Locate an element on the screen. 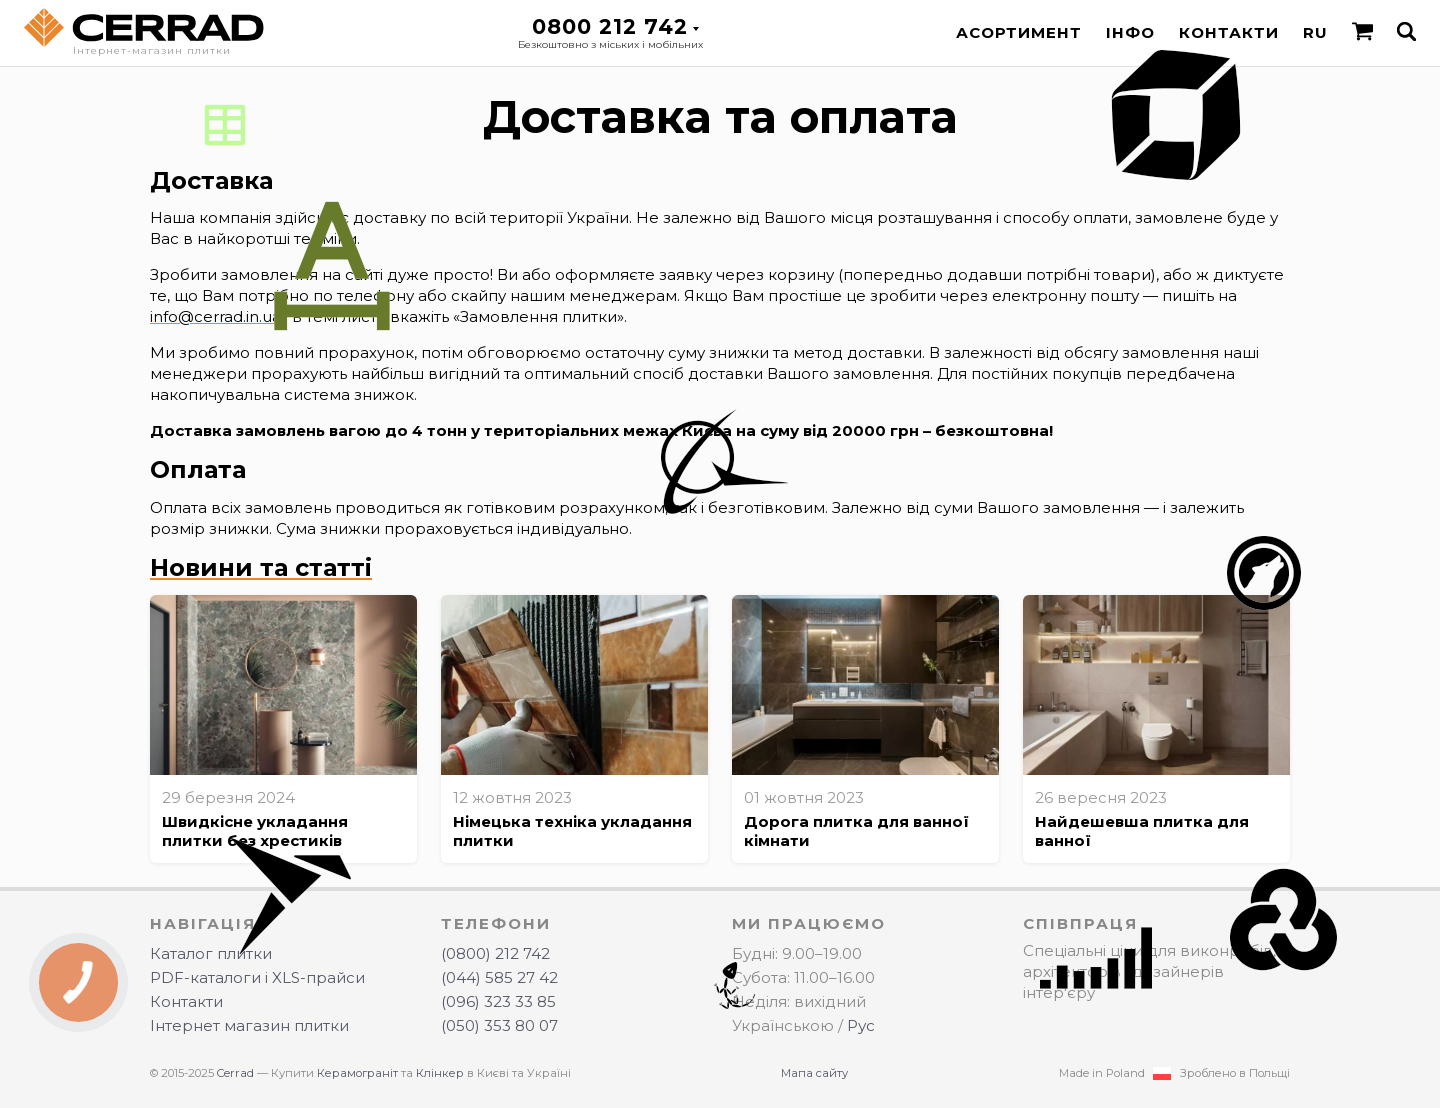 Image resolution: width=1440 pixels, height=1108 pixels. open librewolf browser is located at coordinates (1264, 573).